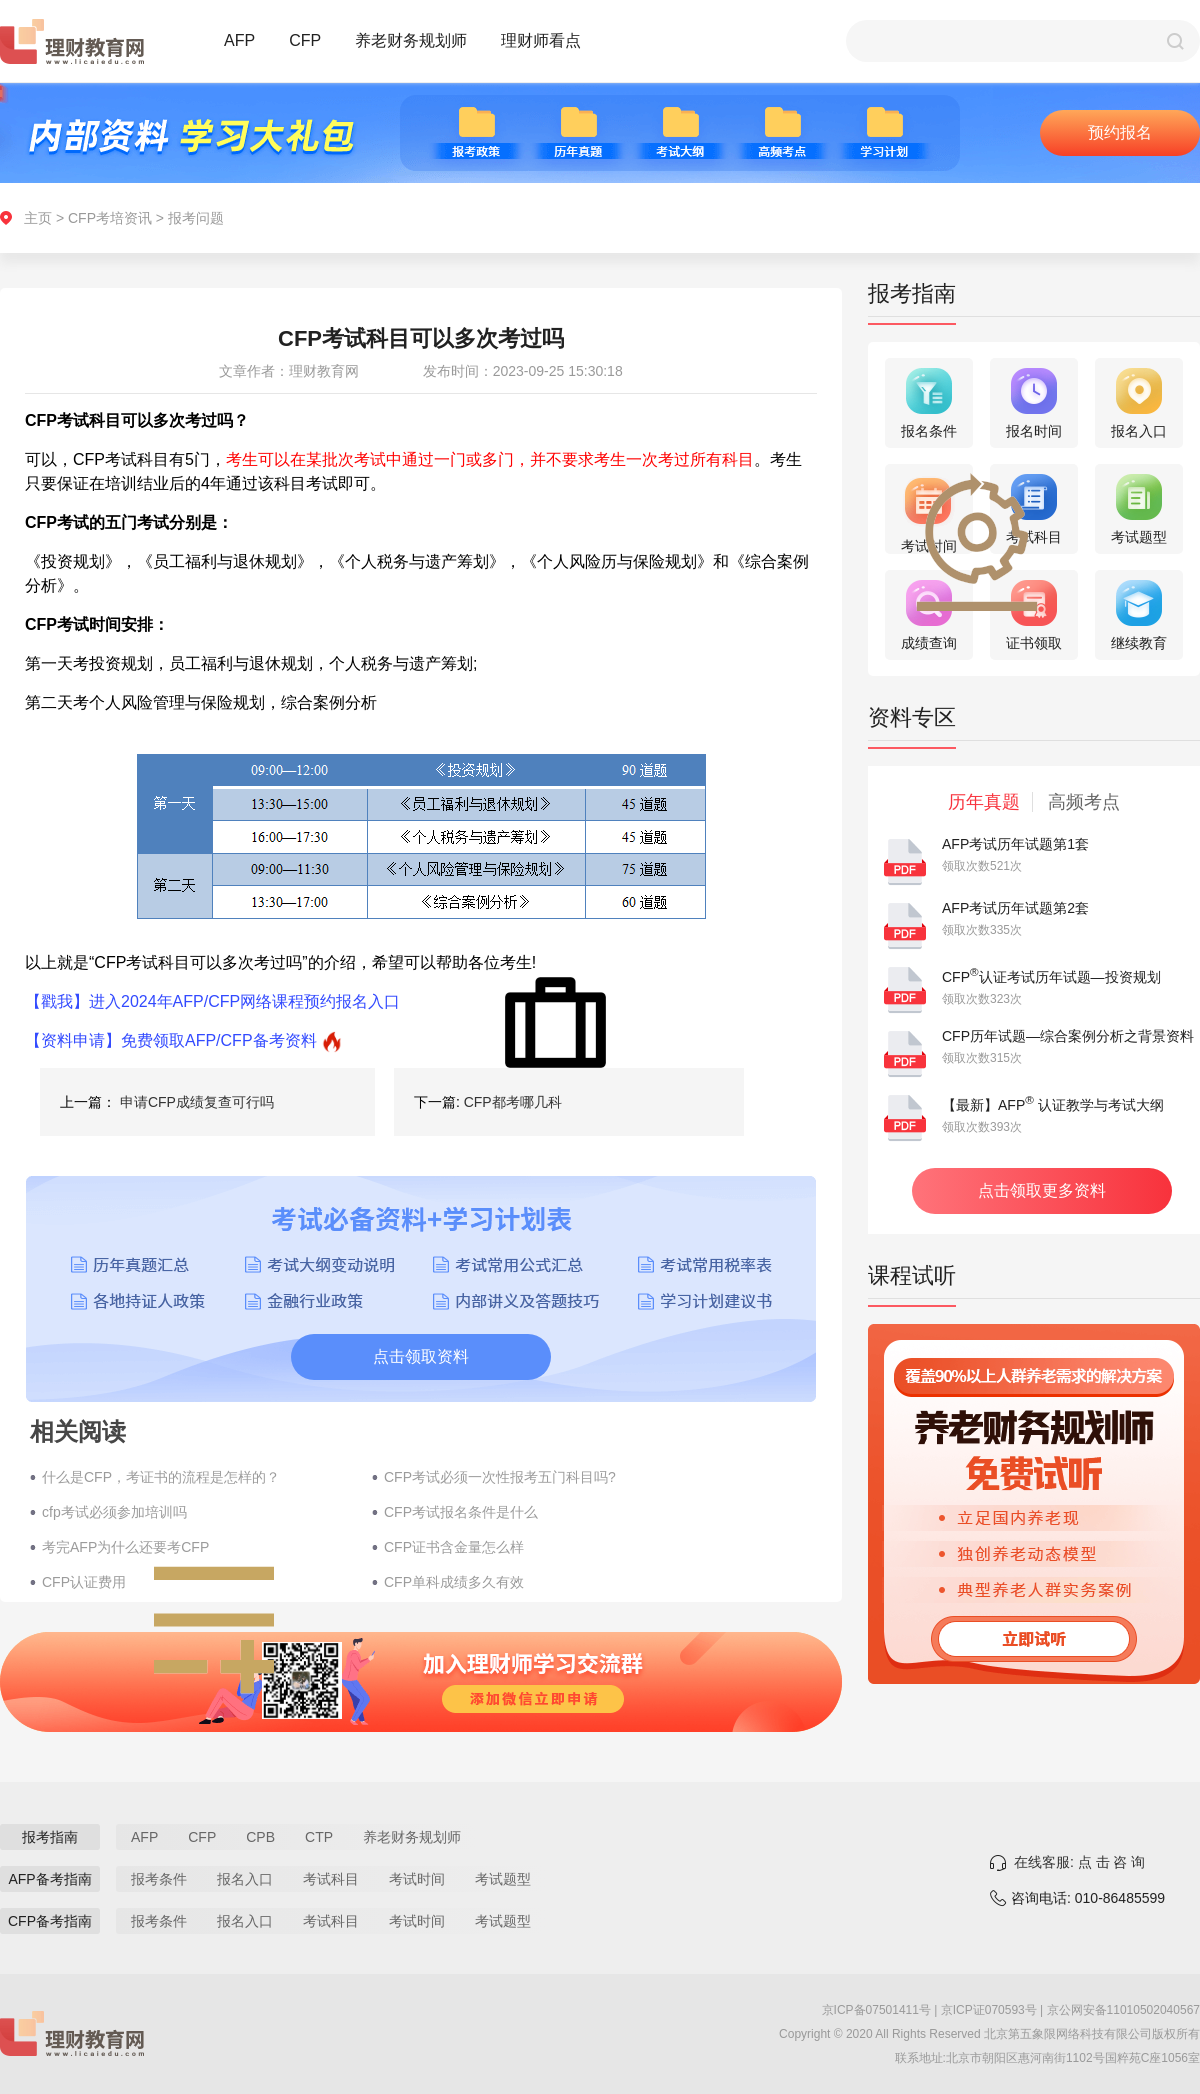 The image size is (1200, 2094). Describe the element at coordinates (977, 542) in the screenshot. I see `JFrog Pipelines logo` at that location.